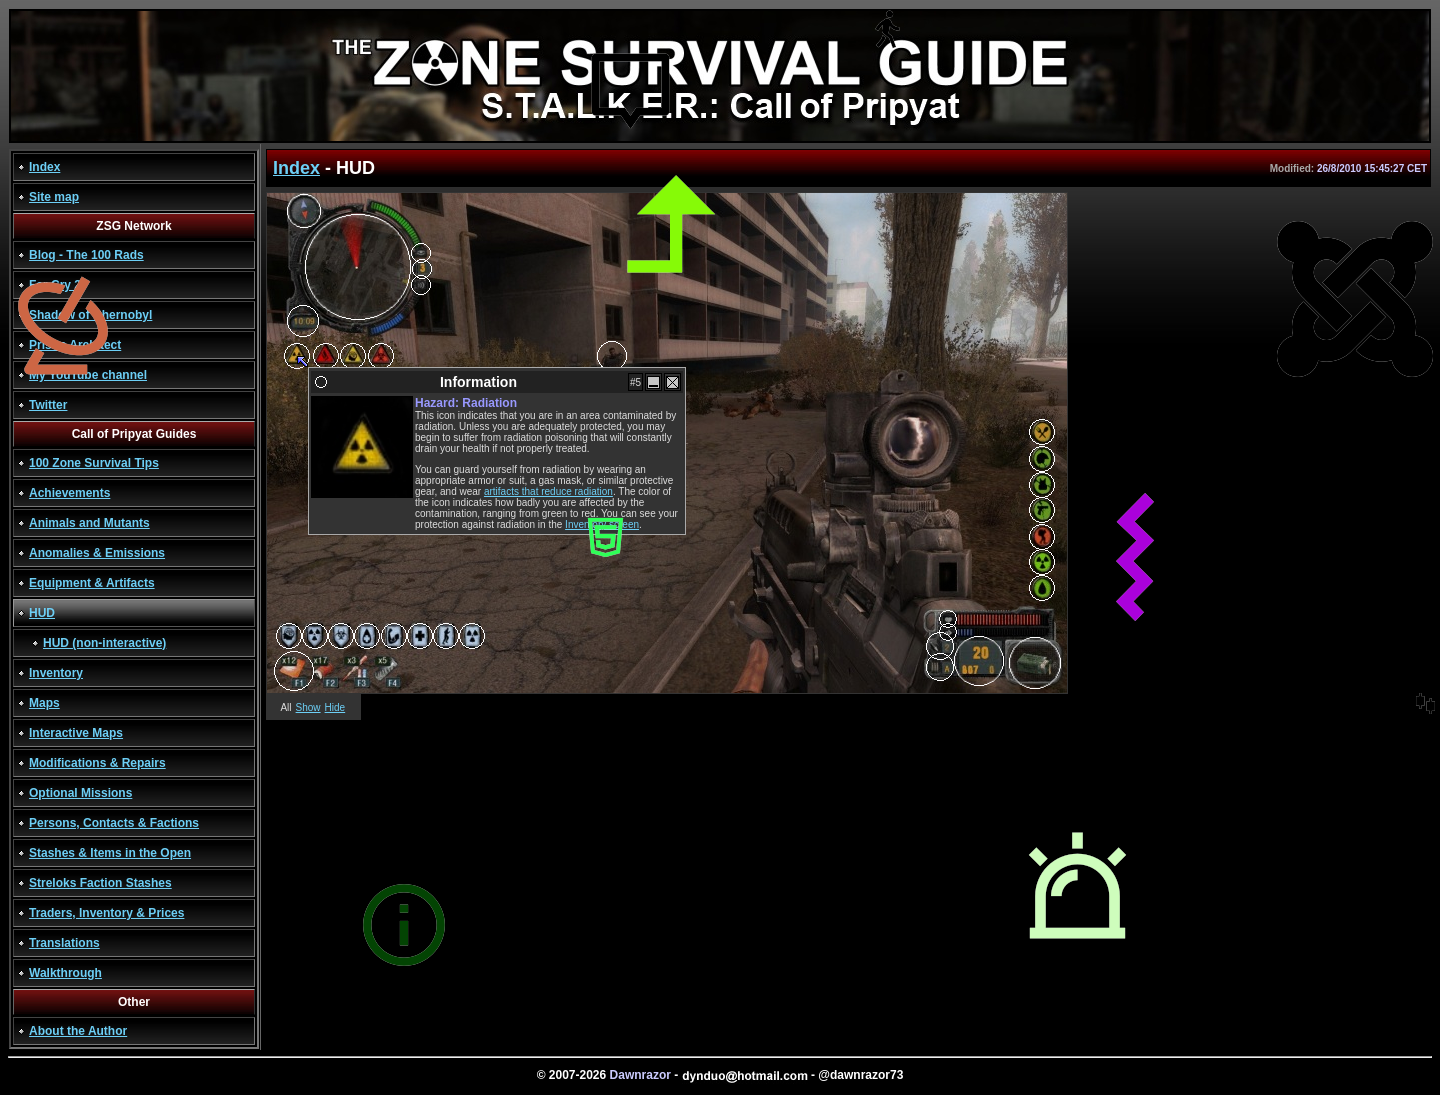 Image resolution: width=1440 pixels, height=1095 pixels. Describe the element at coordinates (630, 88) in the screenshot. I see `open chat or messaging` at that location.